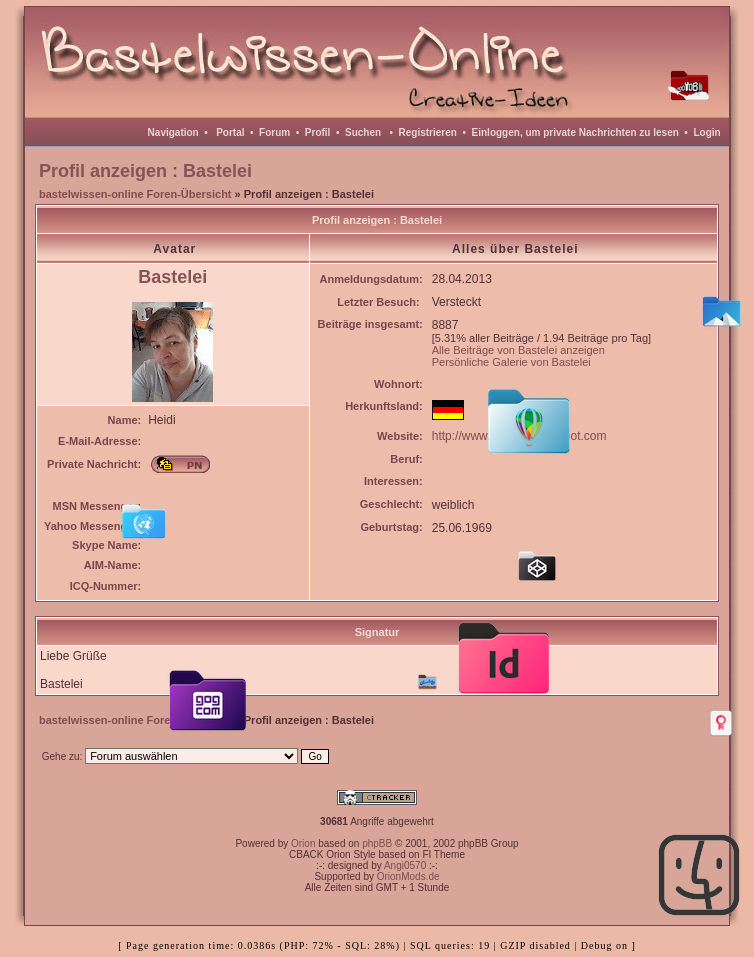  Describe the element at coordinates (721, 723) in the screenshot. I see `pkcs7 certificate bundle file` at that location.